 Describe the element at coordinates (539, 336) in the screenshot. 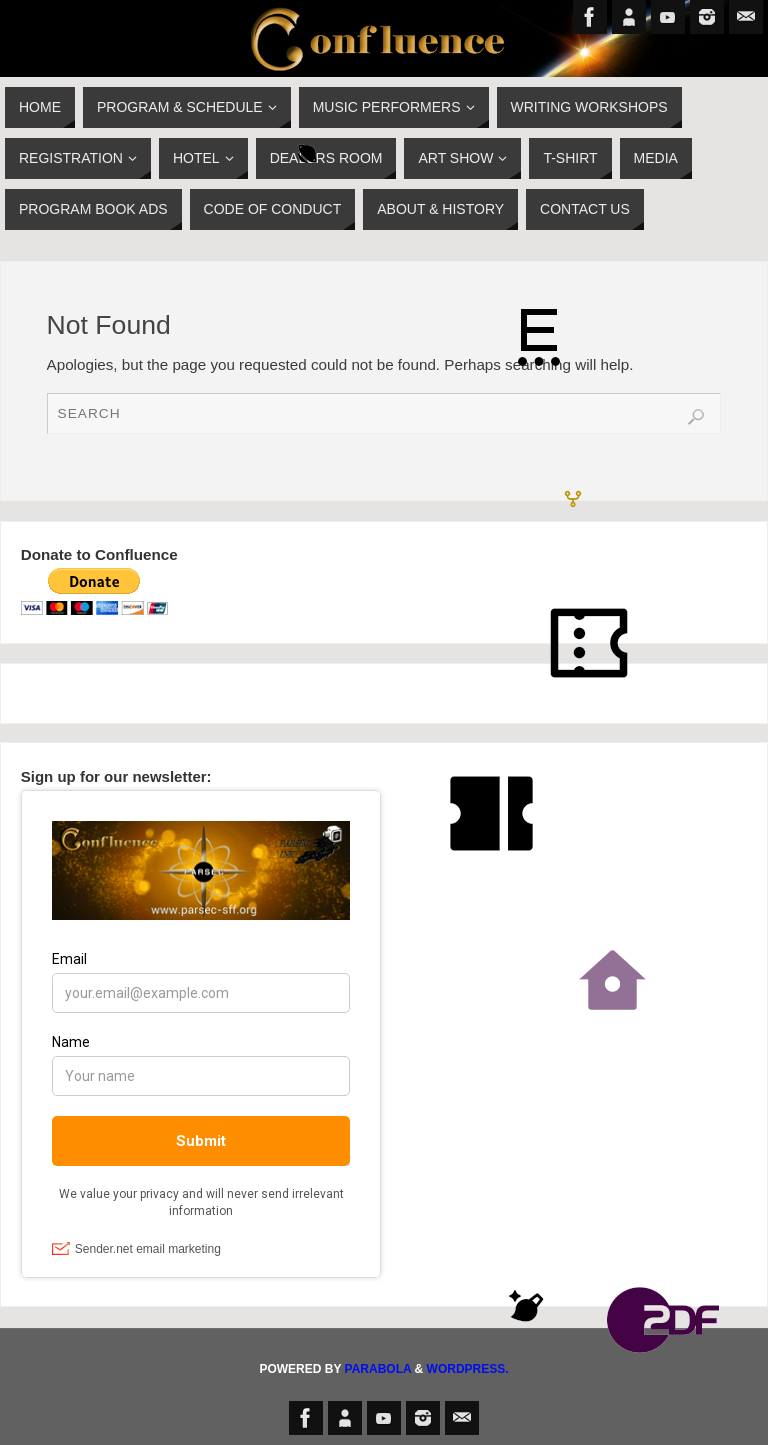

I see `apply emphasis formatting to selected text` at that location.